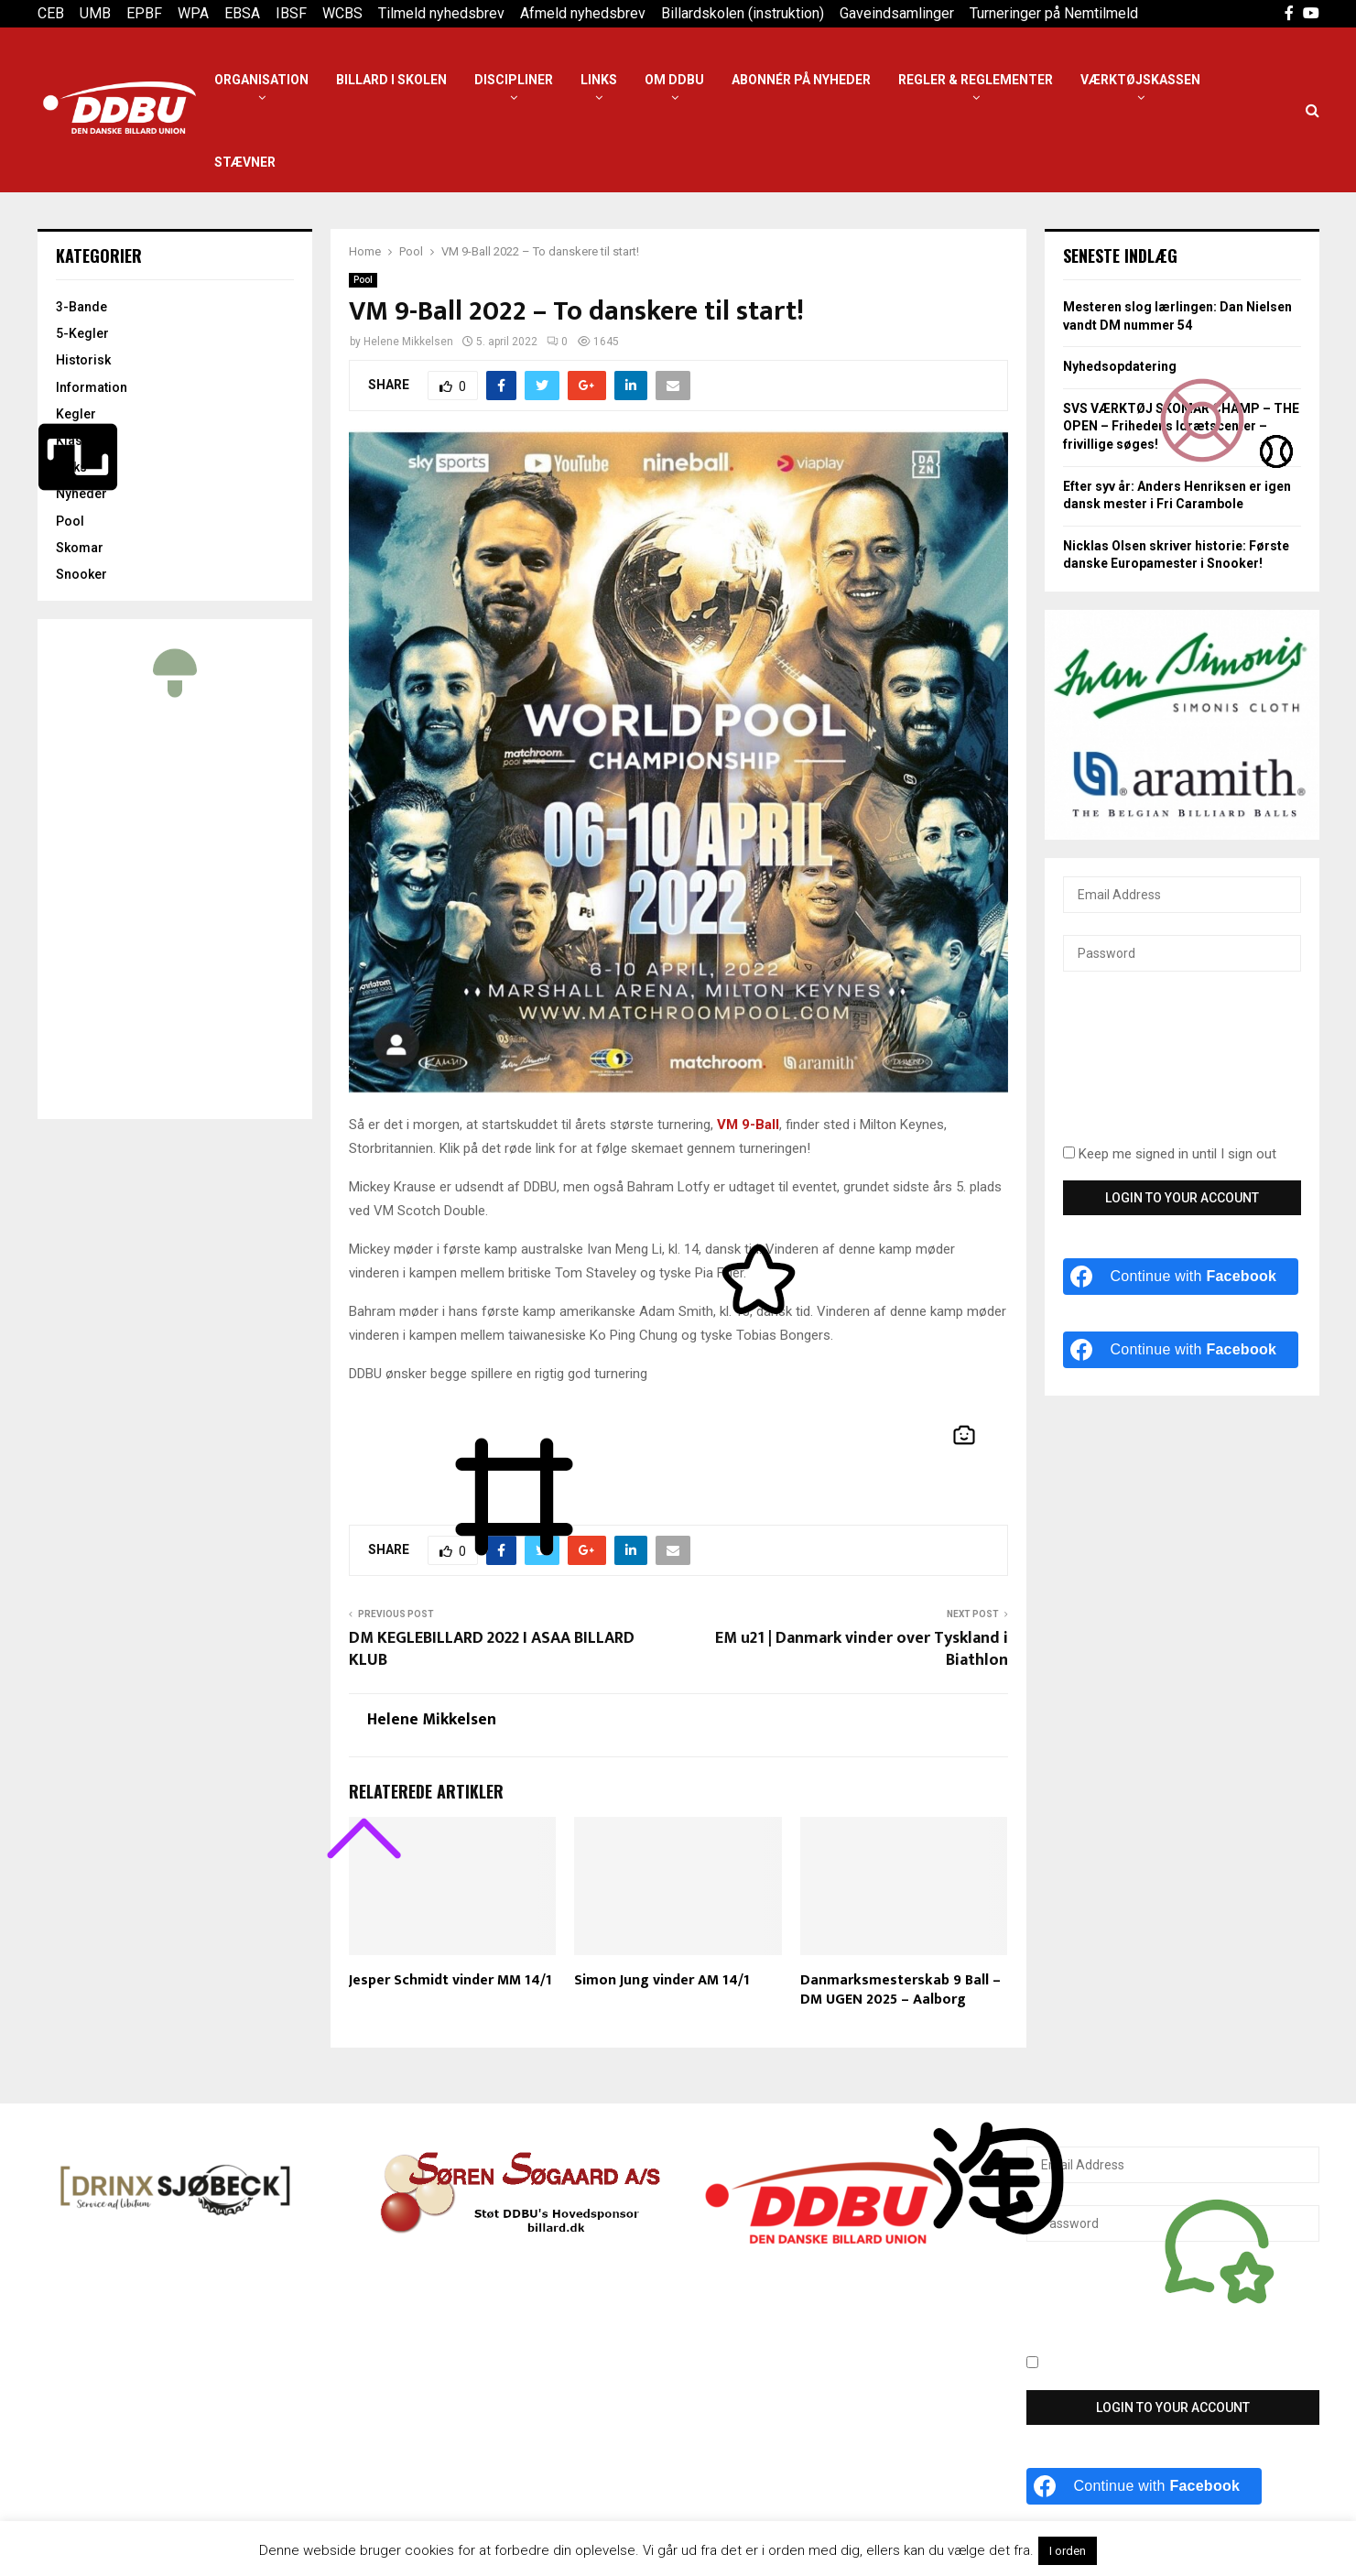 The image size is (1356, 2576). Describe the element at coordinates (175, 673) in the screenshot. I see `browse or access food/ingredient categories` at that location.